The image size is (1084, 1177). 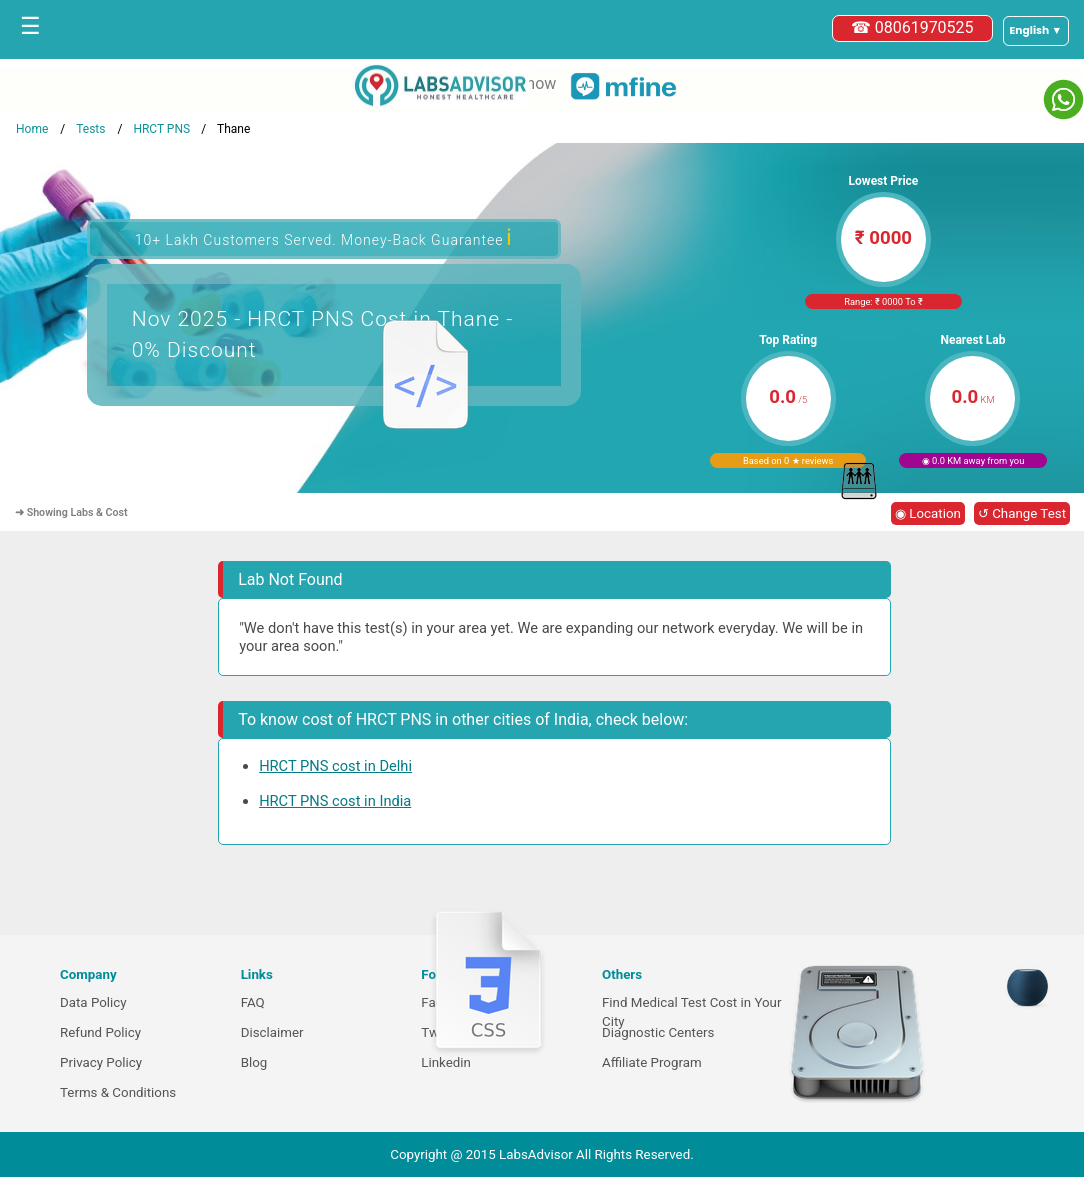 I want to click on HomePod mini smart speaker device, so click(x=1027, y=991).